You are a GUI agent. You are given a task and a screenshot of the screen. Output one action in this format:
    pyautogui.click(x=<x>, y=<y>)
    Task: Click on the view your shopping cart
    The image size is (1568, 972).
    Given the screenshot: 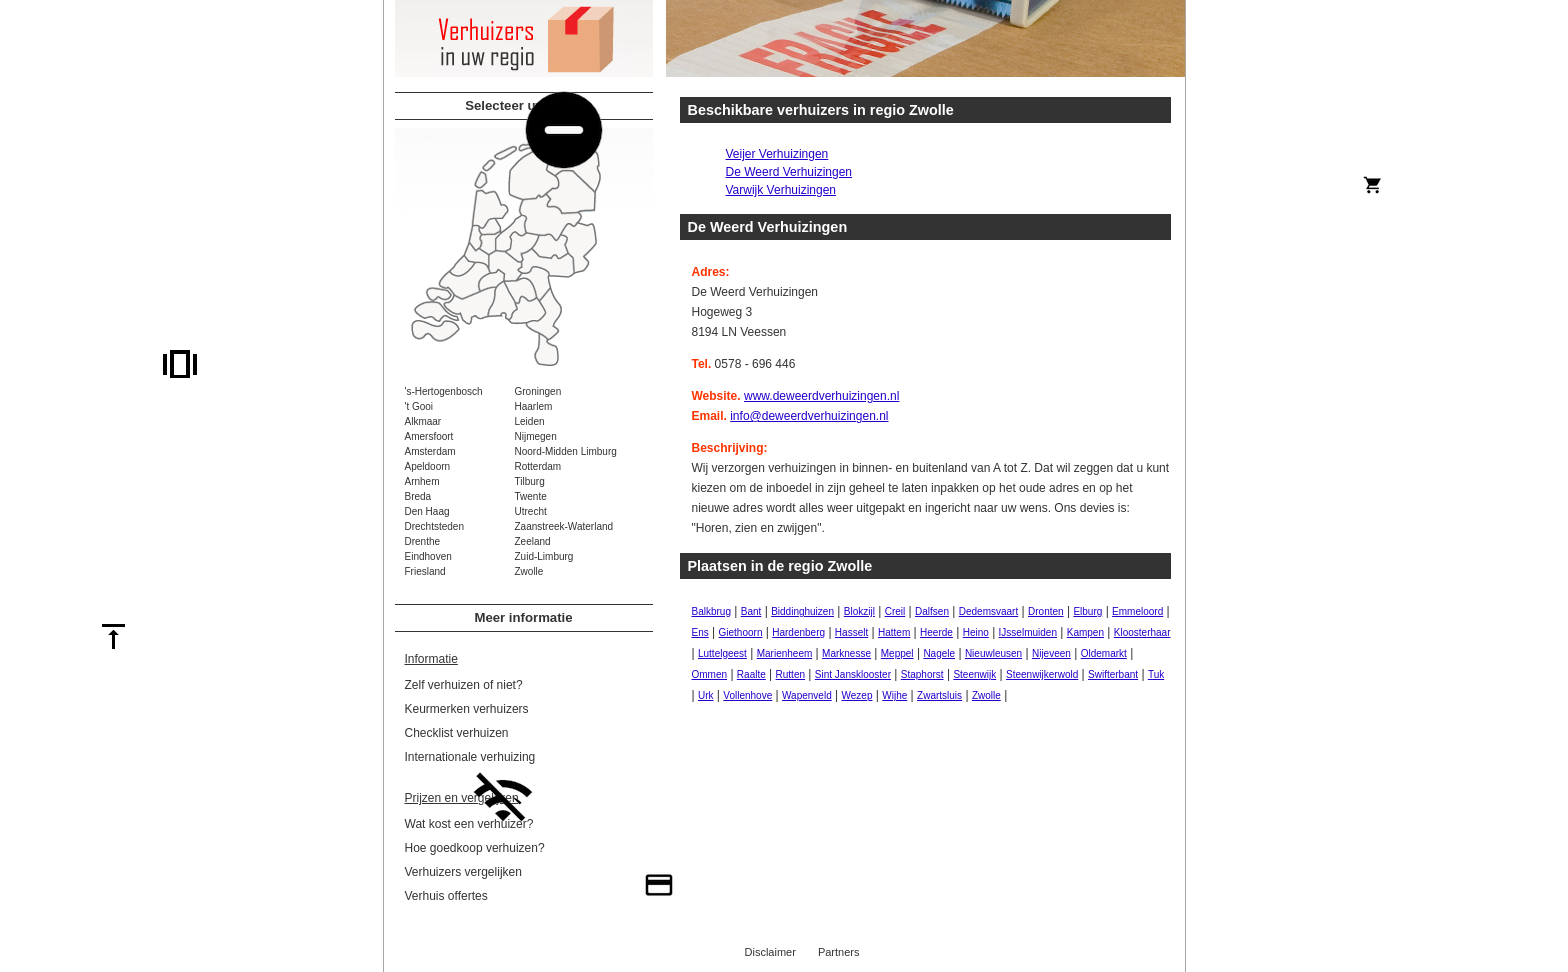 What is the action you would take?
    pyautogui.click(x=1373, y=185)
    